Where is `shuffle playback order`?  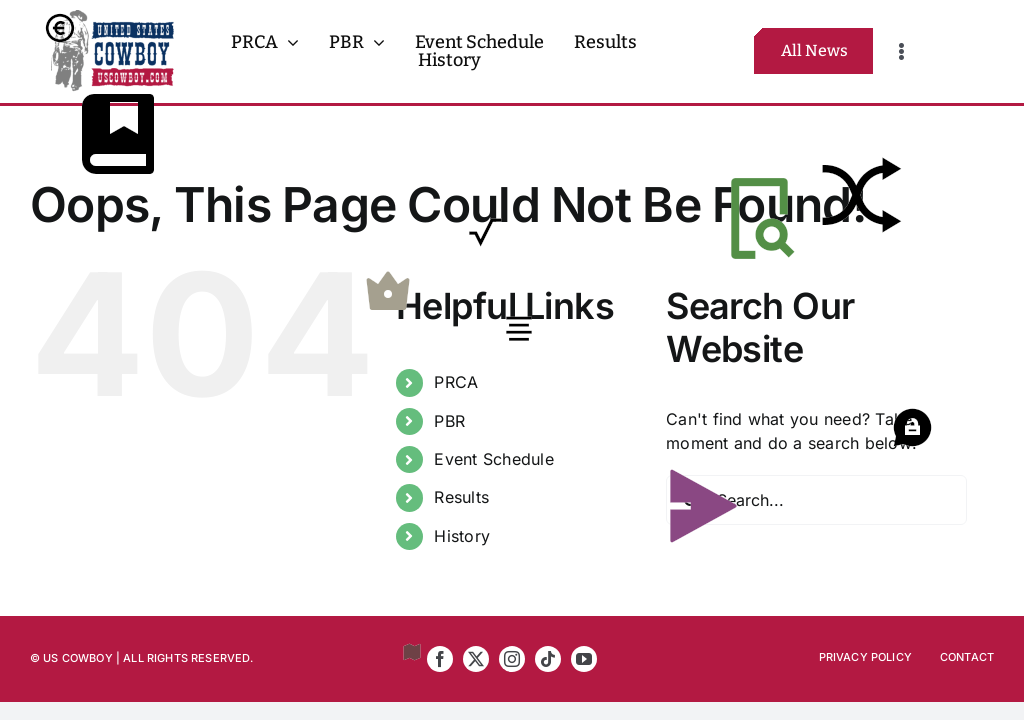 shuffle playback order is located at coordinates (860, 195).